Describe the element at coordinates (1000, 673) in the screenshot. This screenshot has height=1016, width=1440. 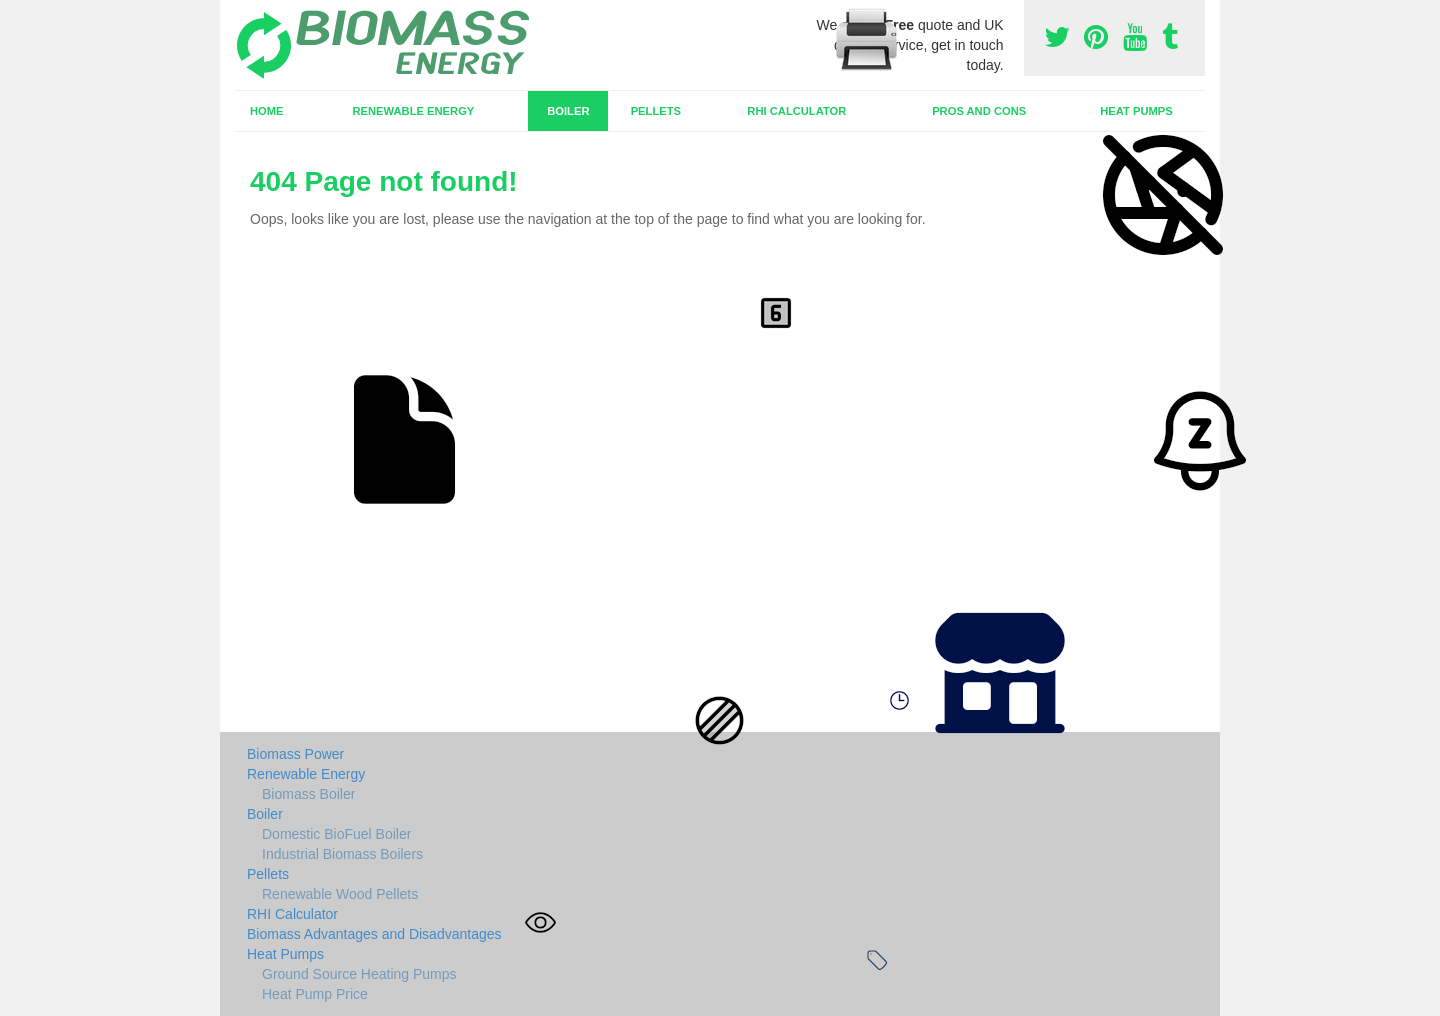
I see `view store or shop location` at that location.